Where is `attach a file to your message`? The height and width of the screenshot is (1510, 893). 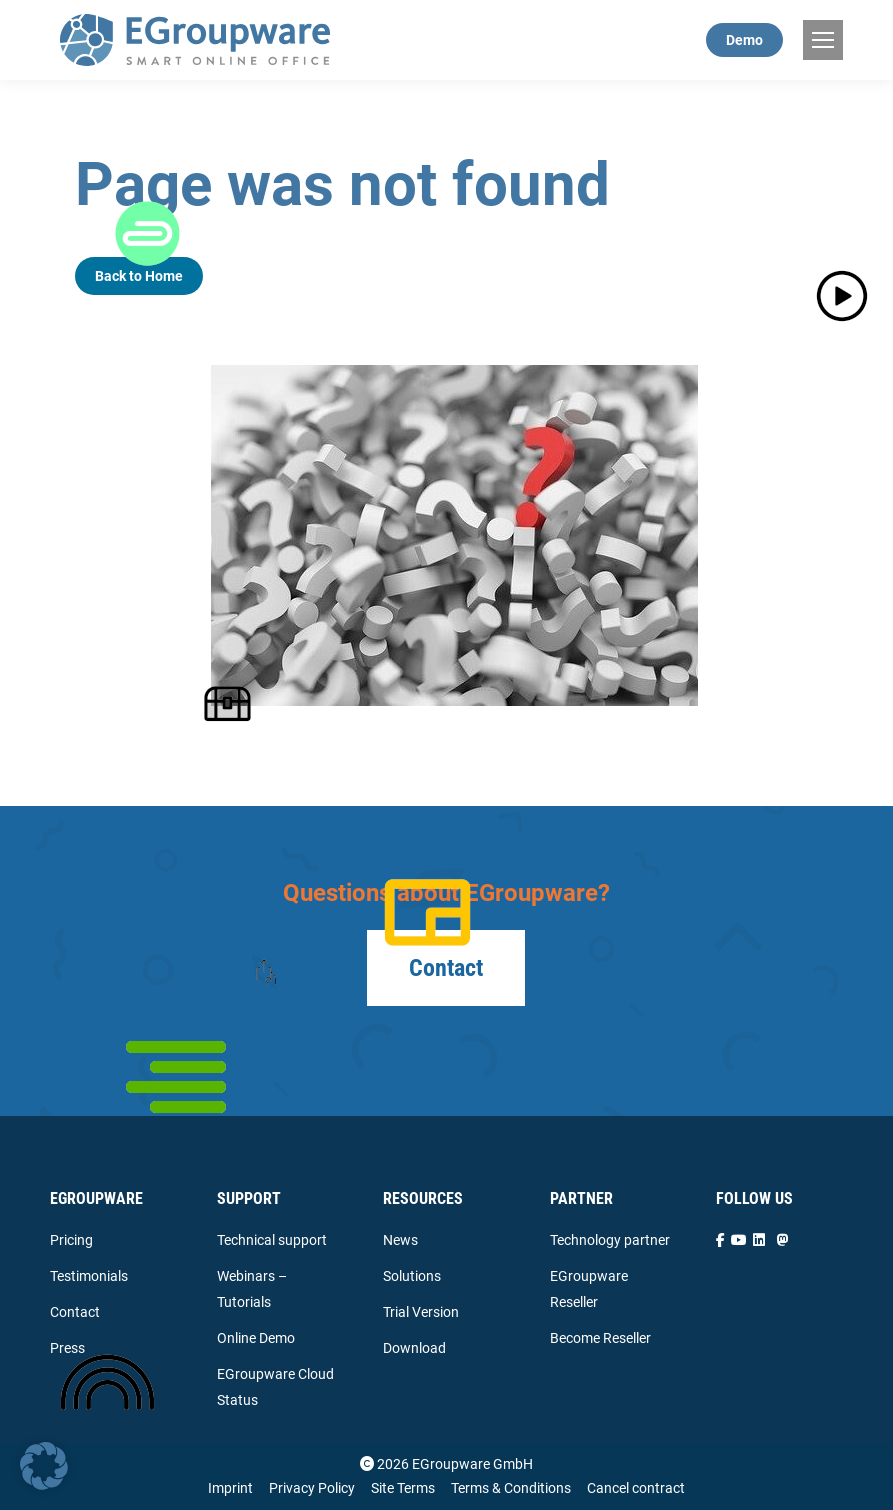 attach a file to your message is located at coordinates (147, 233).